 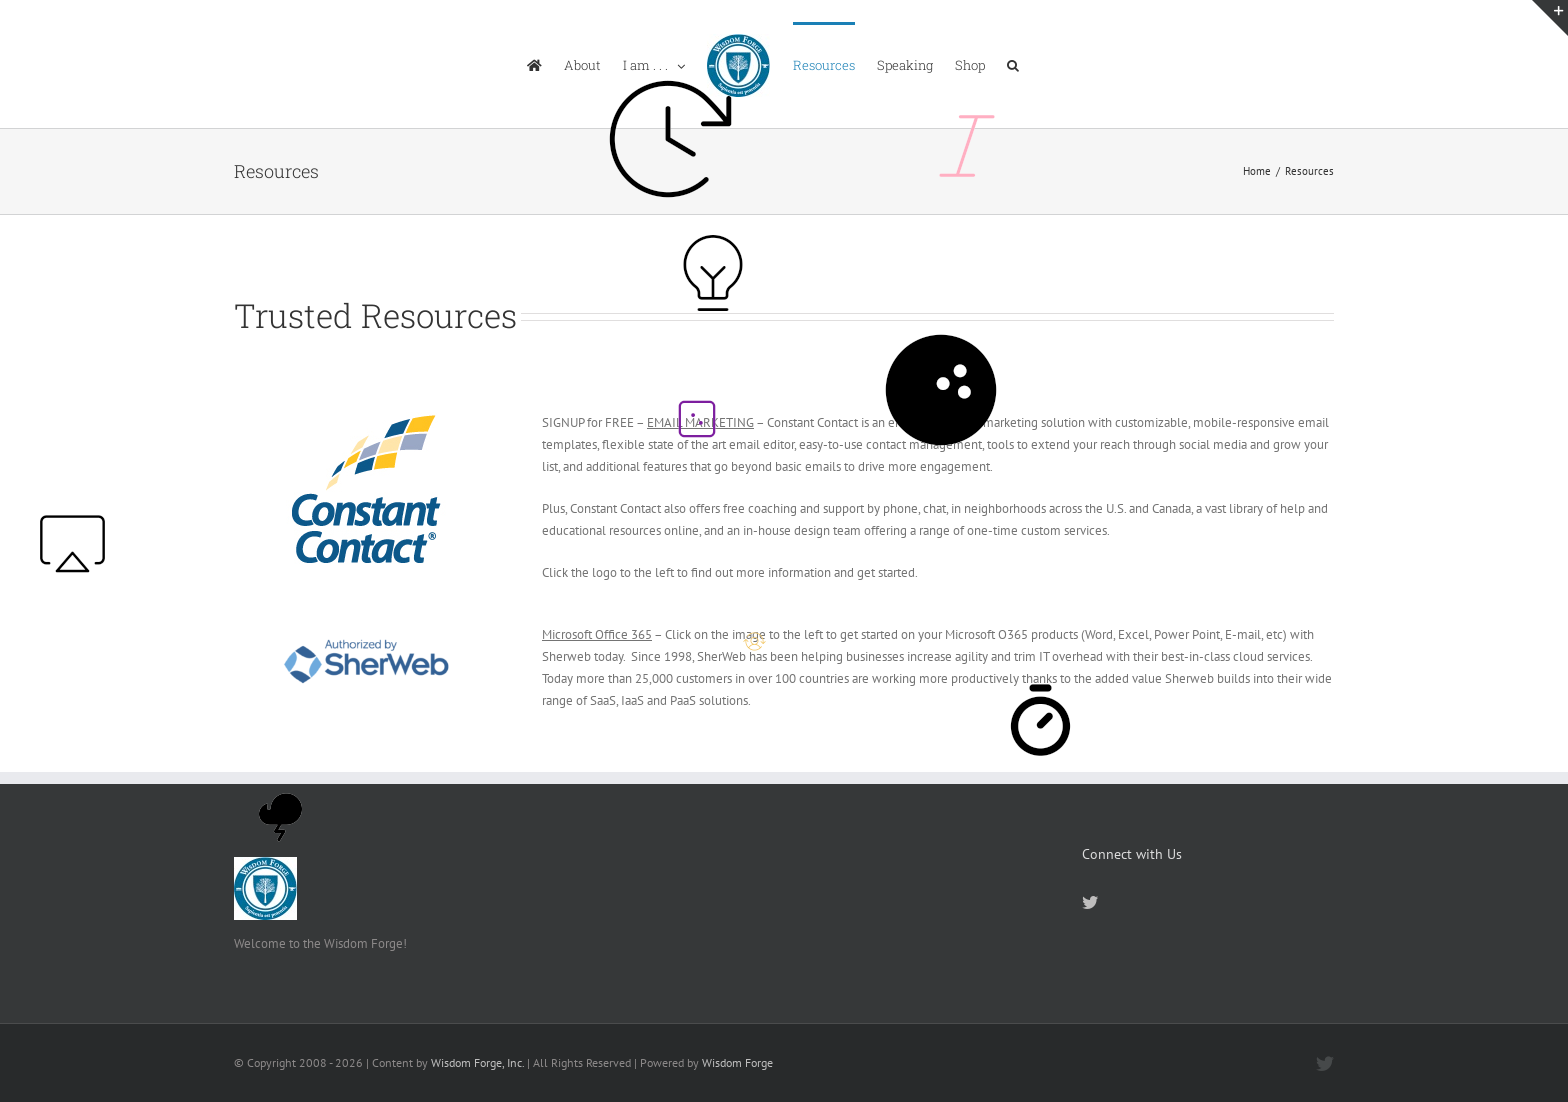 What do you see at coordinates (941, 390) in the screenshot?
I see `access bowling or sports games` at bounding box center [941, 390].